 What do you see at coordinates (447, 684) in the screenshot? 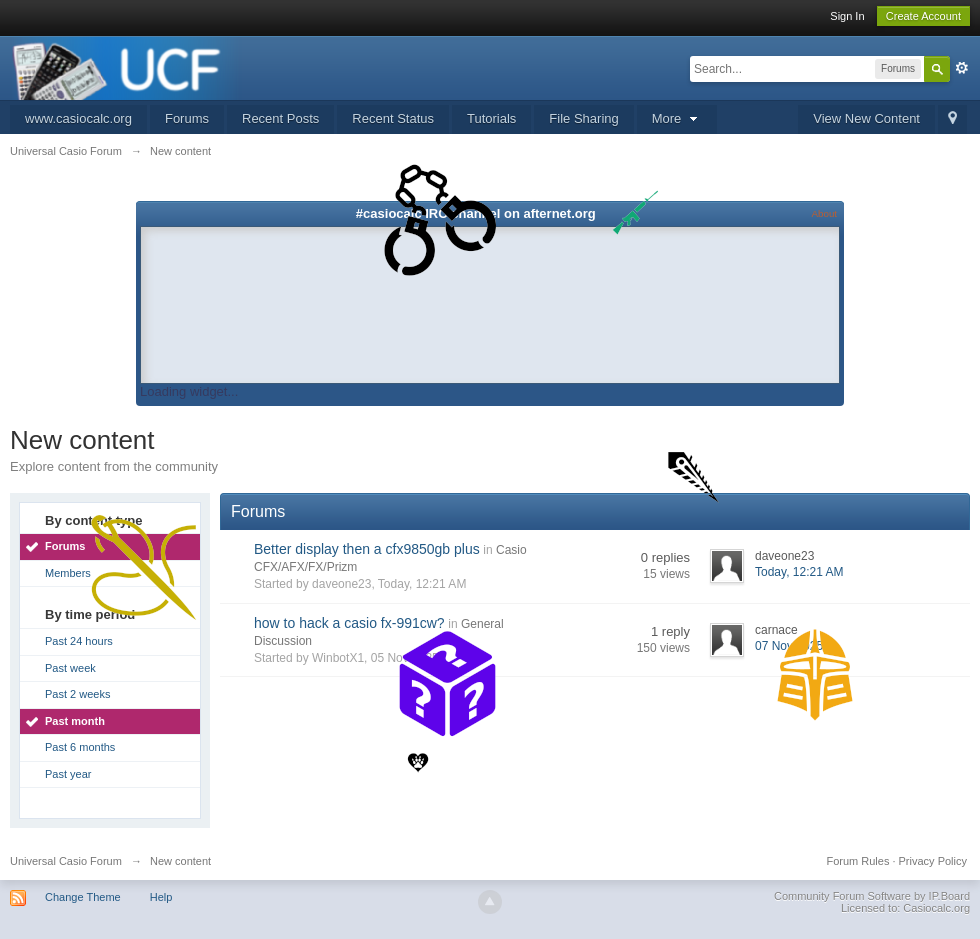
I see `randomize or shuffle selection` at bounding box center [447, 684].